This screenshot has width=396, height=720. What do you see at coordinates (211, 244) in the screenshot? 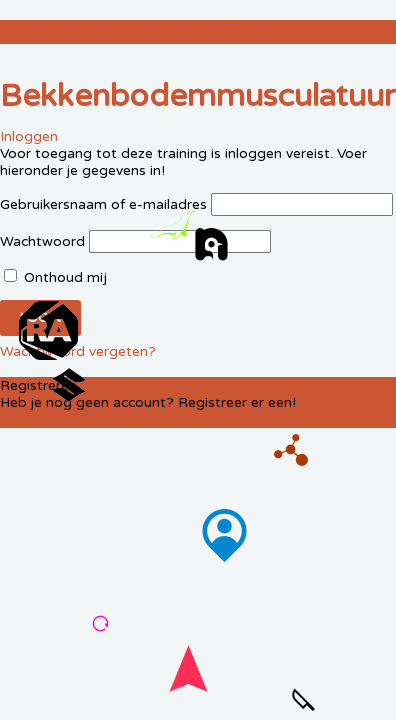
I see `nobara linux distribution logo` at bounding box center [211, 244].